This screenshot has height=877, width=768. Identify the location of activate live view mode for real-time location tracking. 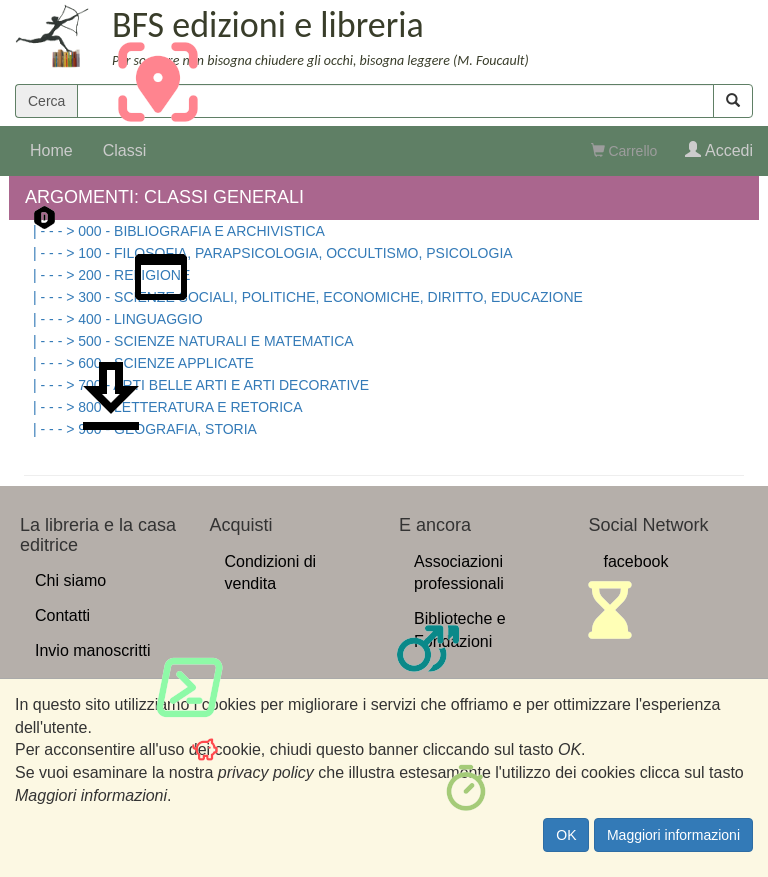
(158, 82).